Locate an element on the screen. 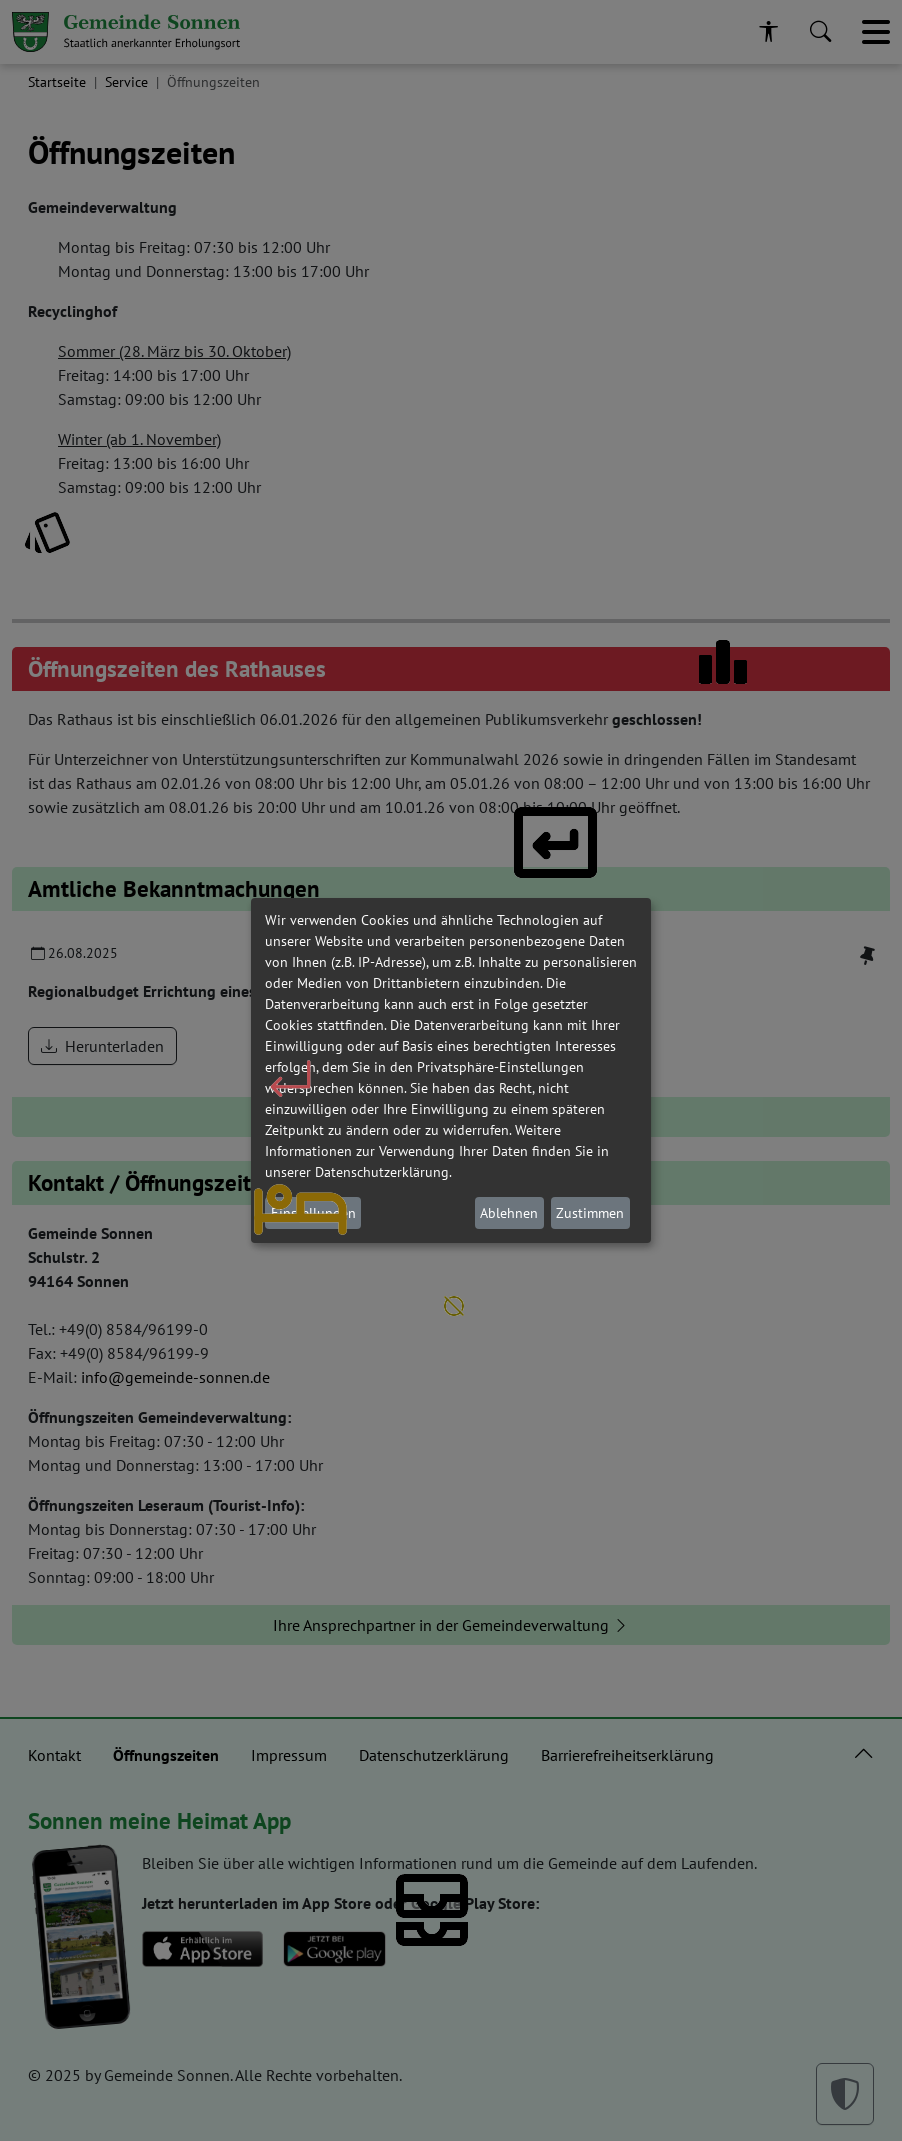 Image resolution: width=902 pixels, height=2141 pixels. view accommodation or hotel options is located at coordinates (300, 1209).